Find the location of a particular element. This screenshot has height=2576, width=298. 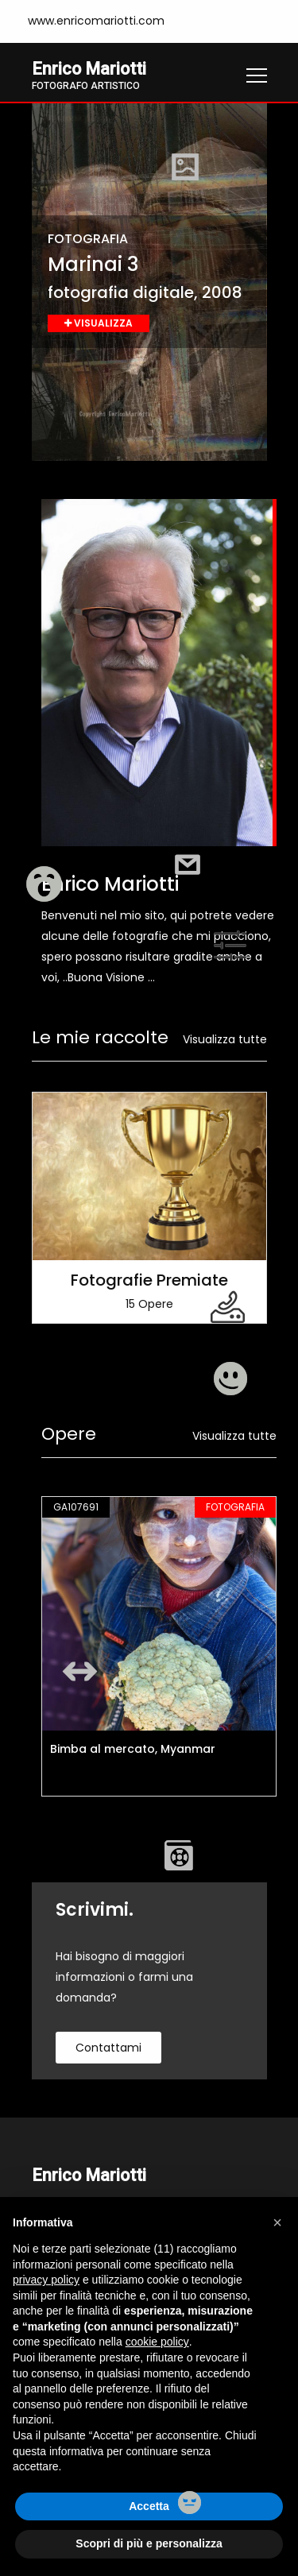

access help and support documentation is located at coordinates (180, 1855).